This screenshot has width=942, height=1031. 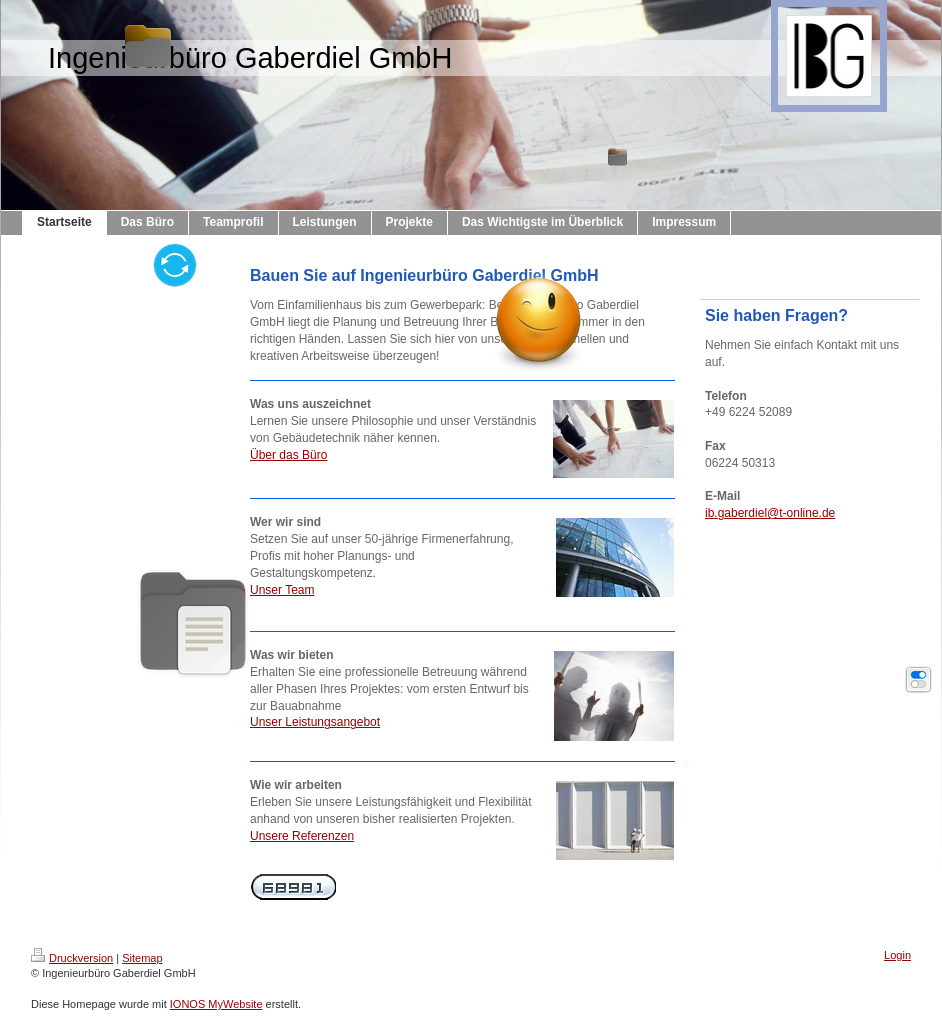 What do you see at coordinates (175, 265) in the screenshot?
I see `indicates file is syncing with shared folder` at bounding box center [175, 265].